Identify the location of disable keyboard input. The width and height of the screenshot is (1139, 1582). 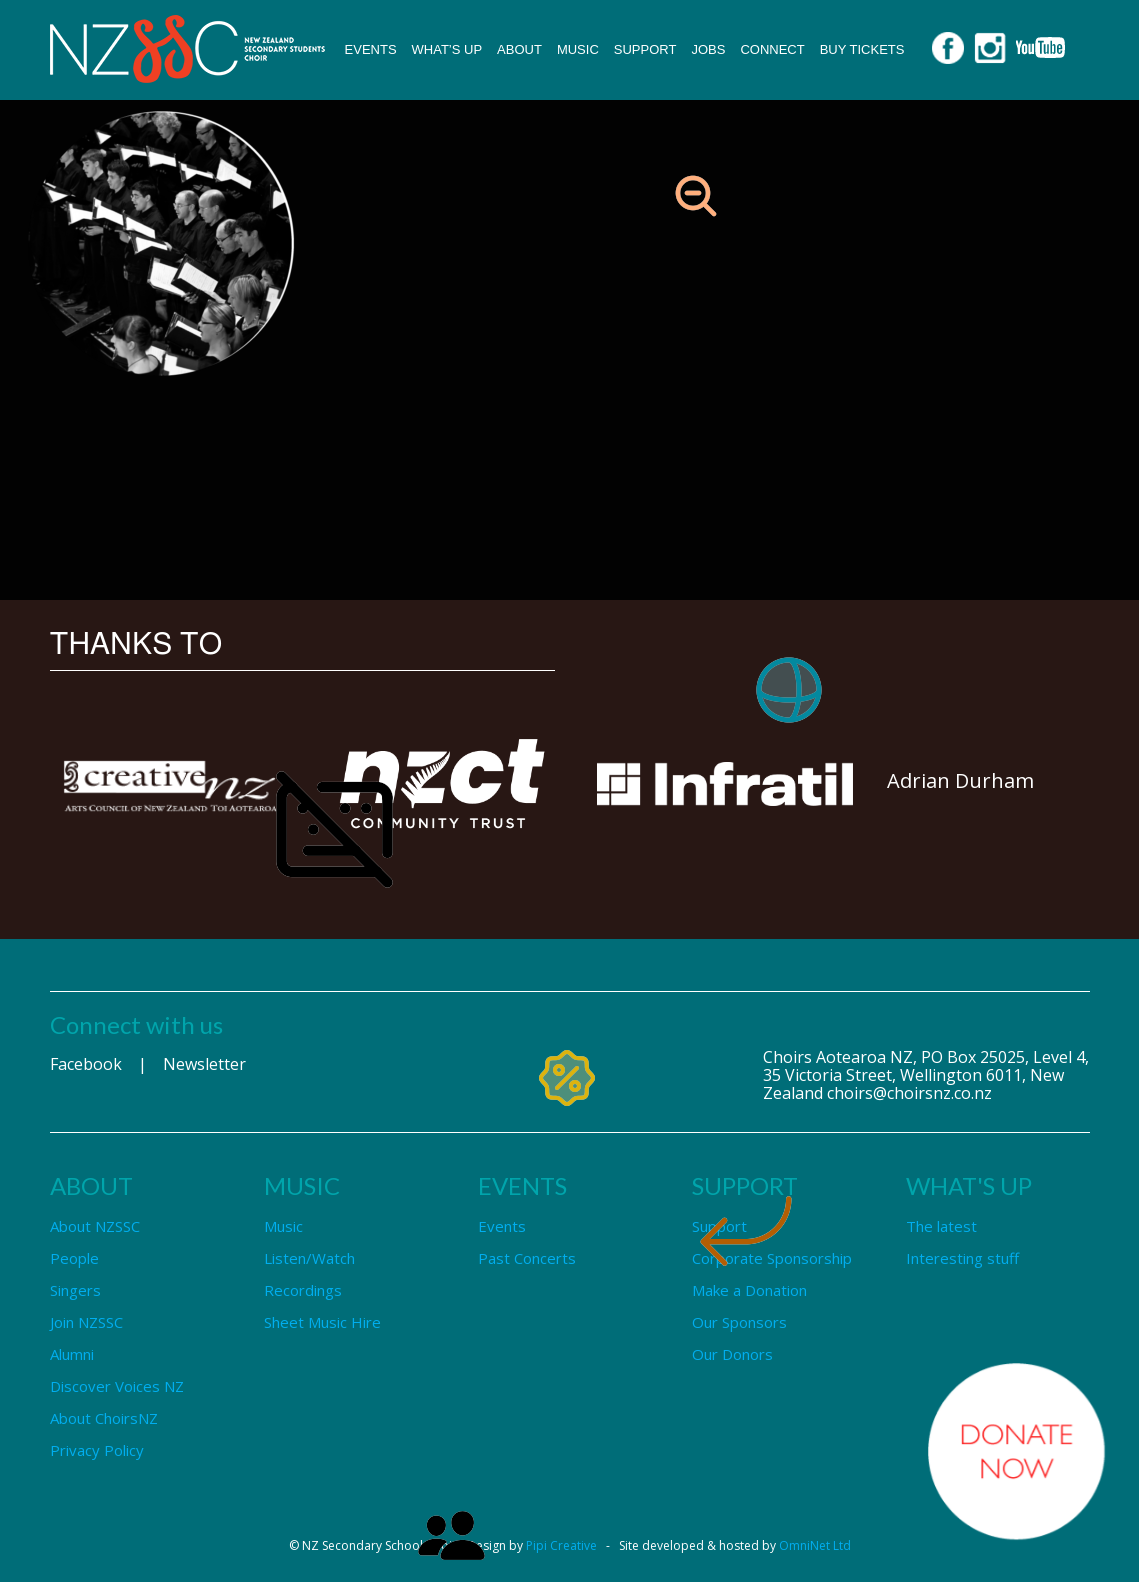
(334, 829).